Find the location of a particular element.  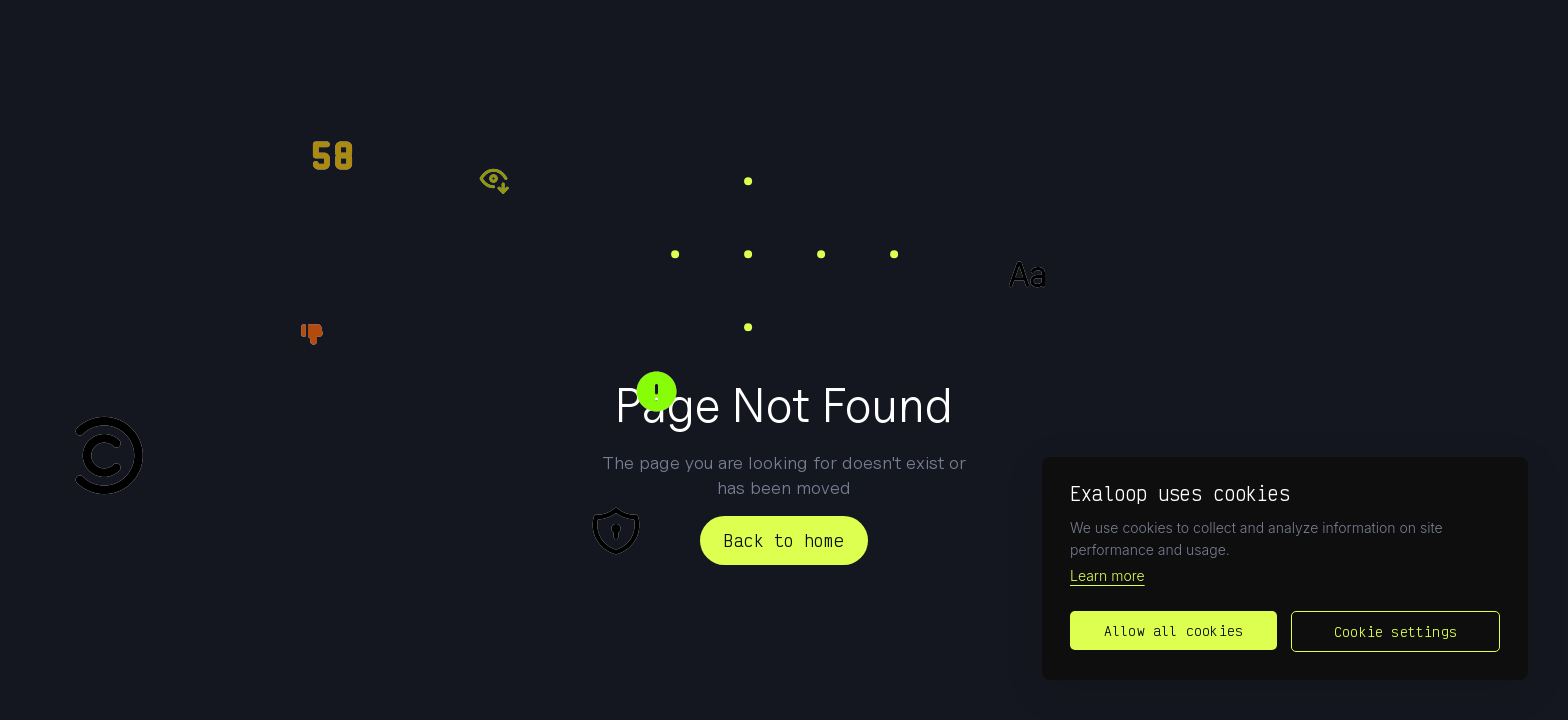

access security or privacy settings is located at coordinates (616, 531).